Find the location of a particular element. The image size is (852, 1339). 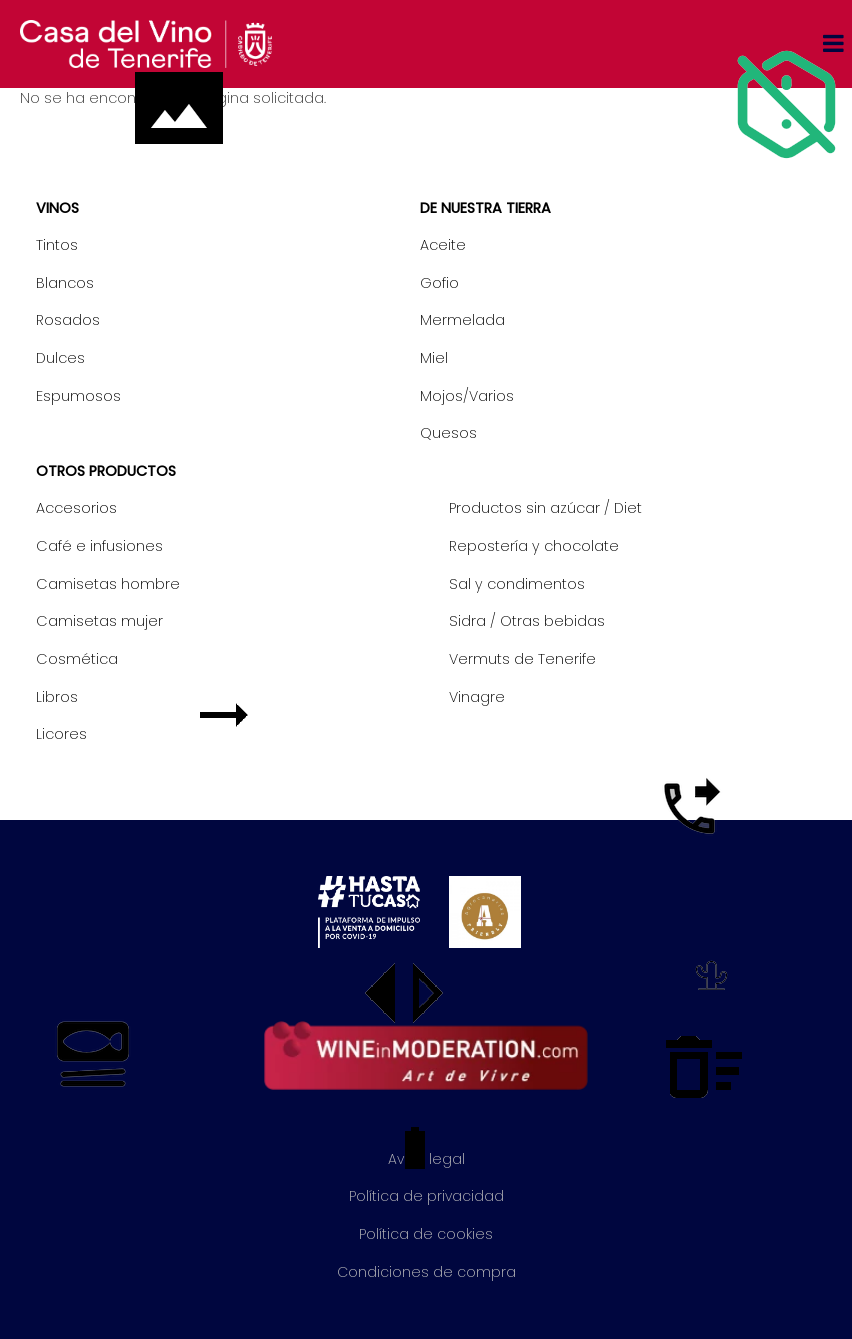

switch to the right panel or view is located at coordinates (404, 993).